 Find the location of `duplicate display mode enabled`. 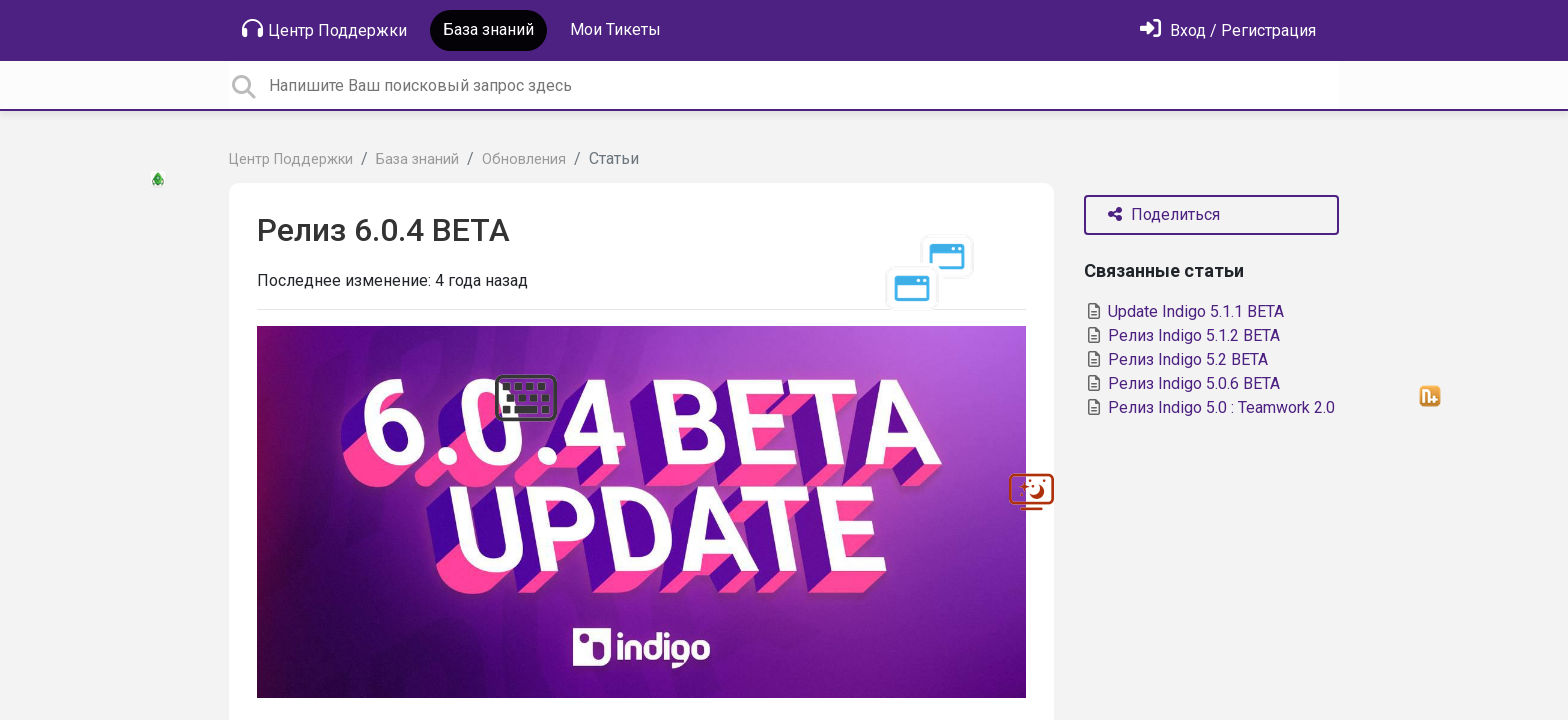

duplicate display mode enabled is located at coordinates (929, 272).